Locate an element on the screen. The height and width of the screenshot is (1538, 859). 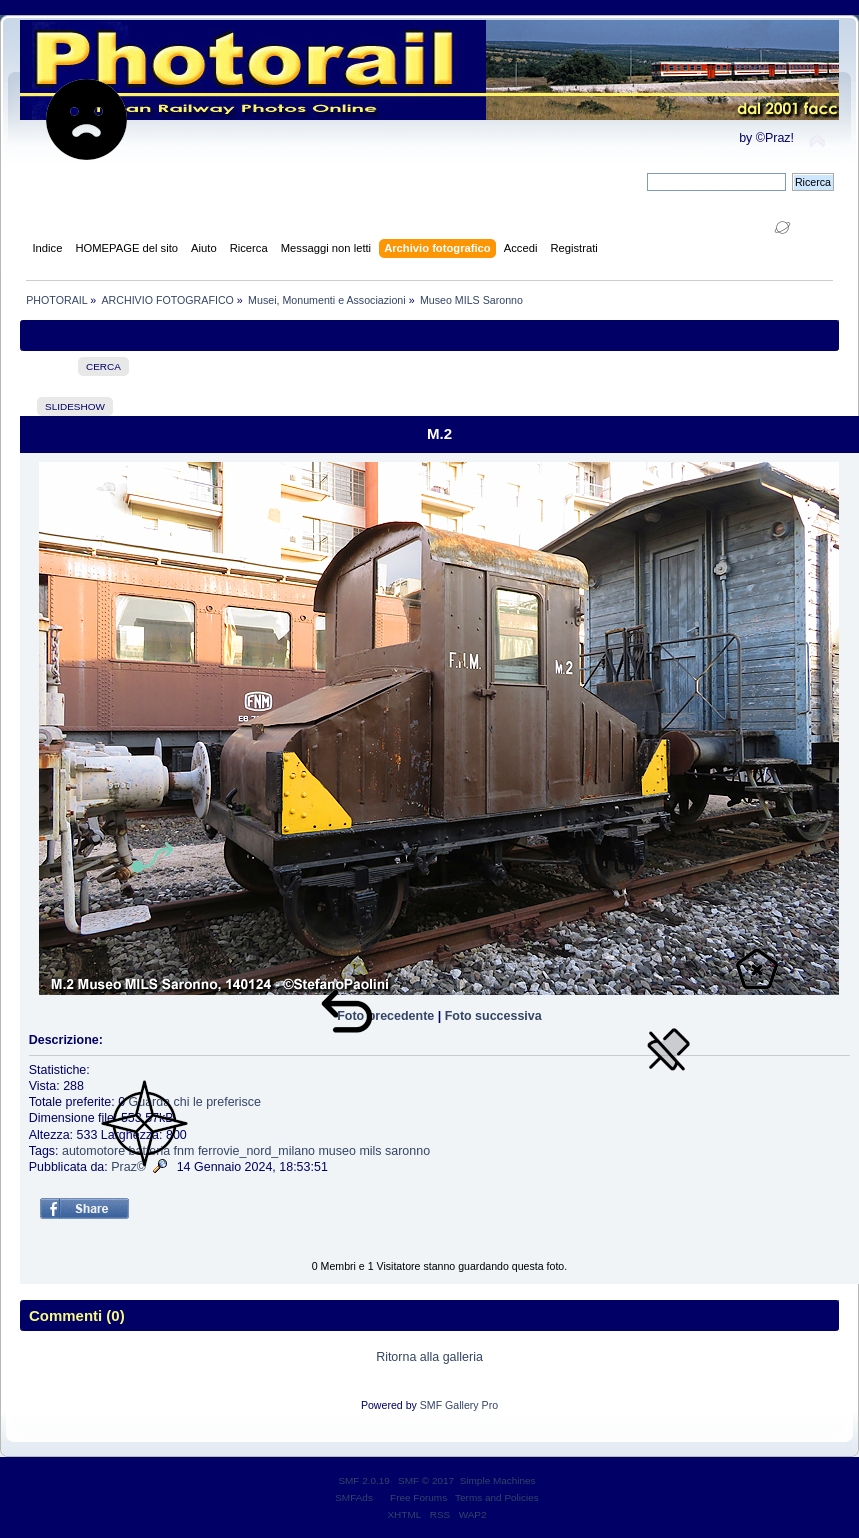
remove or delete a selected shape is located at coordinates (757, 970).